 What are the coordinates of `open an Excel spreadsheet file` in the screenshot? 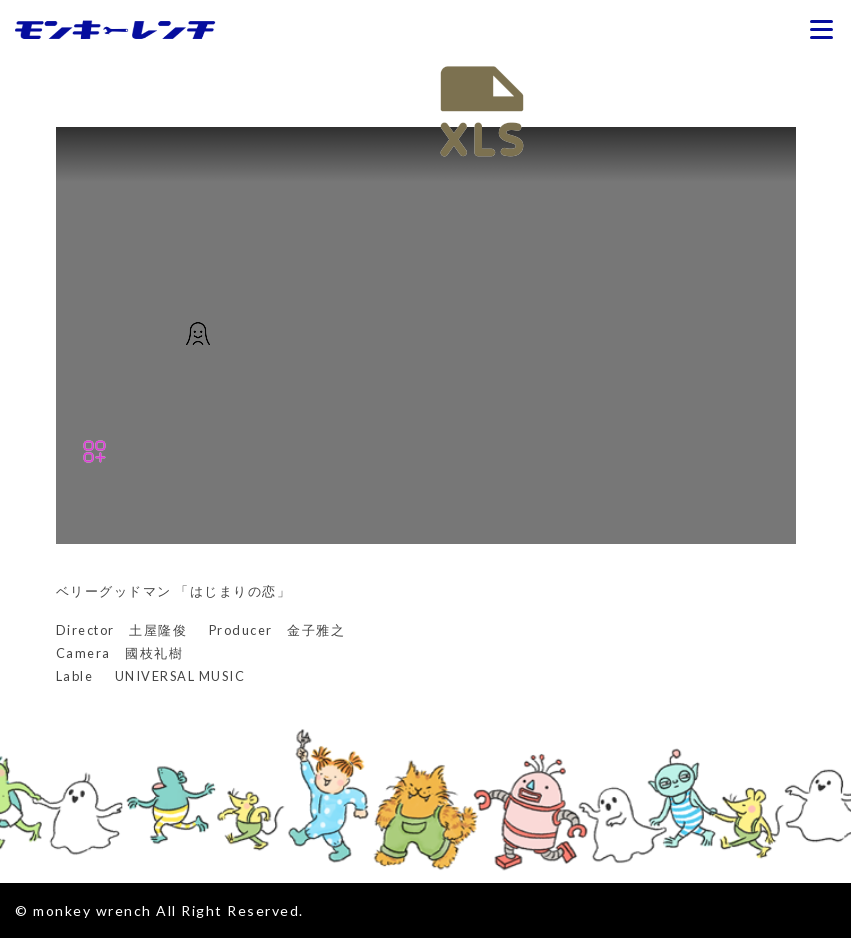 It's located at (482, 115).